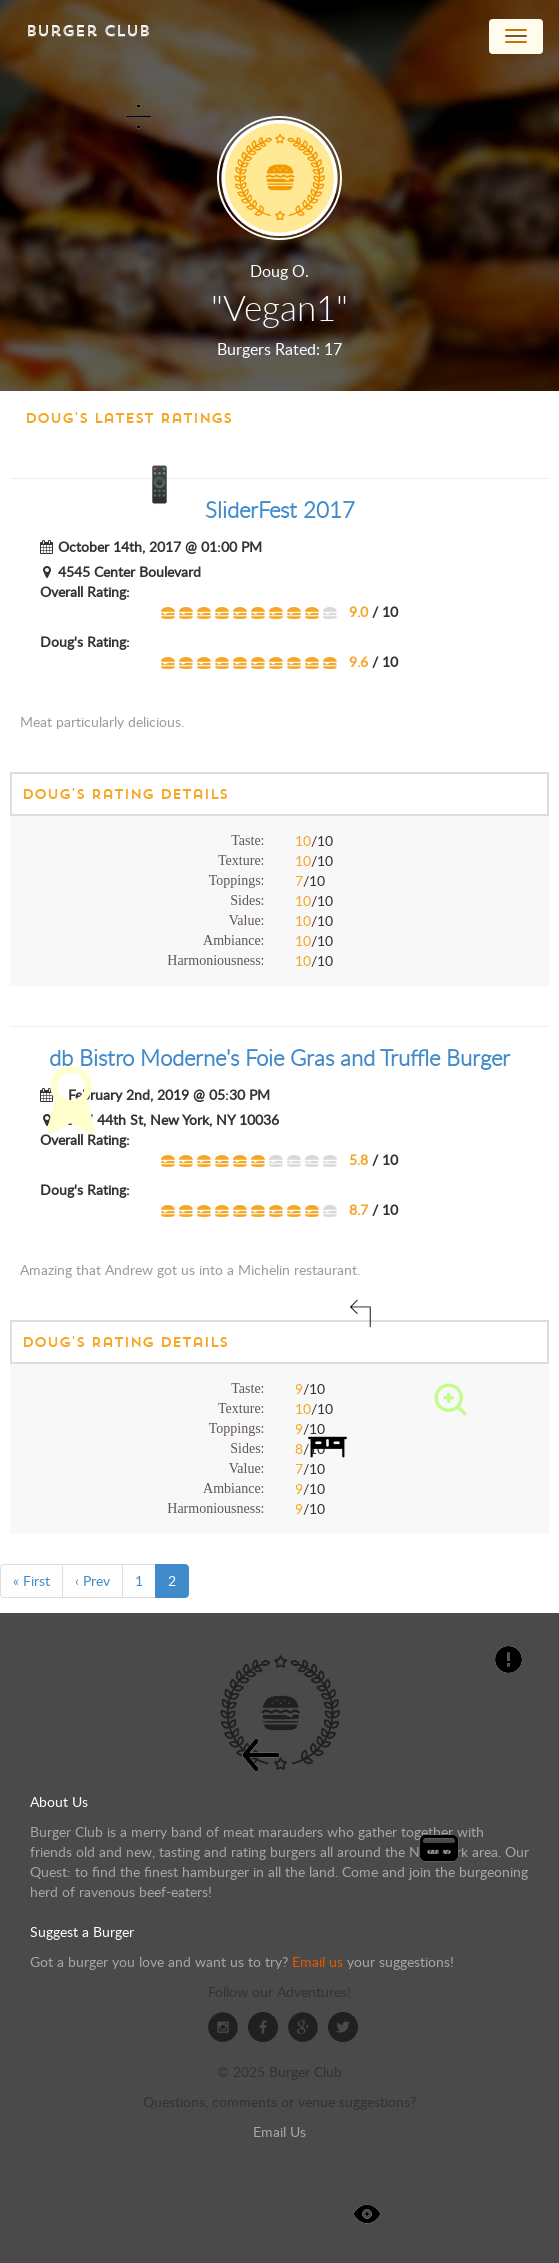 The image size is (559, 2263). Describe the element at coordinates (261, 1755) in the screenshot. I see `go back to the previous screen` at that location.